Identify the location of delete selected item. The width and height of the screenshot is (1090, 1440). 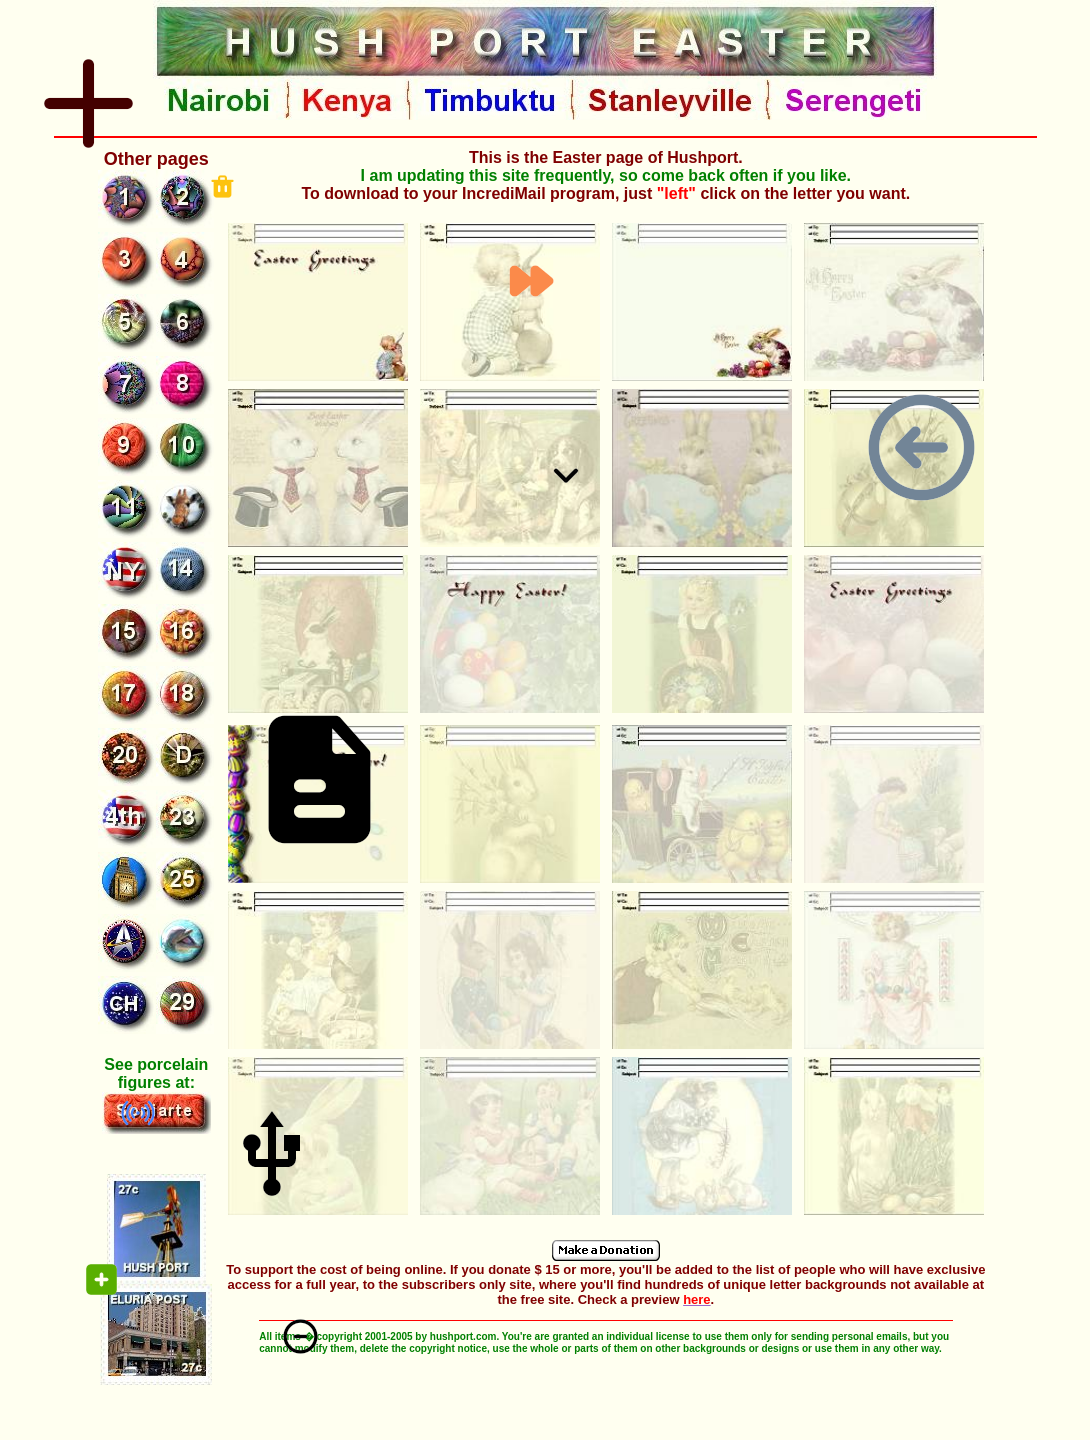
(222, 186).